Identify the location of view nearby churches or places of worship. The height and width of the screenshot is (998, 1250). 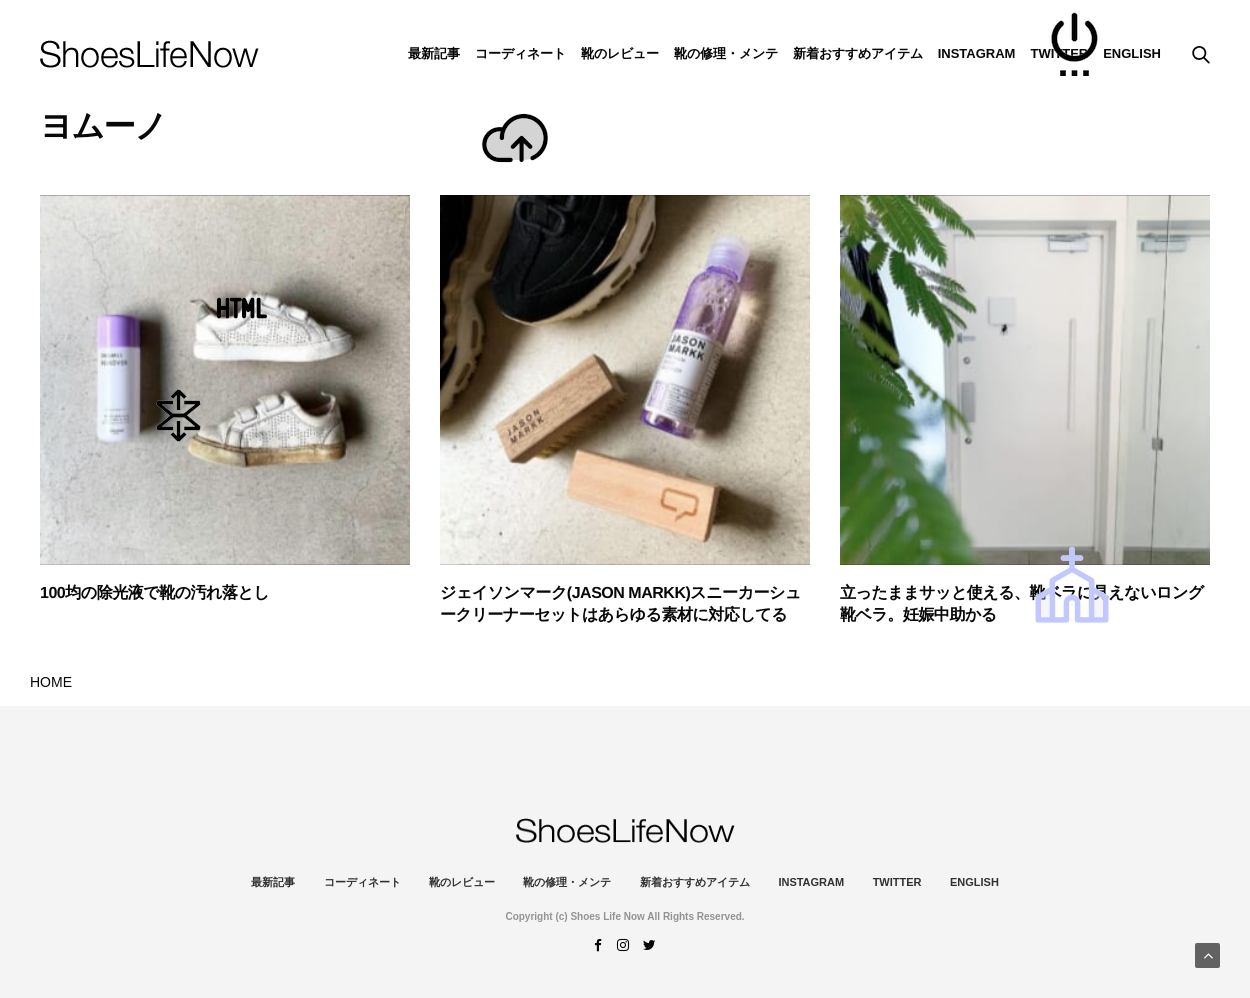
(1072, 589).